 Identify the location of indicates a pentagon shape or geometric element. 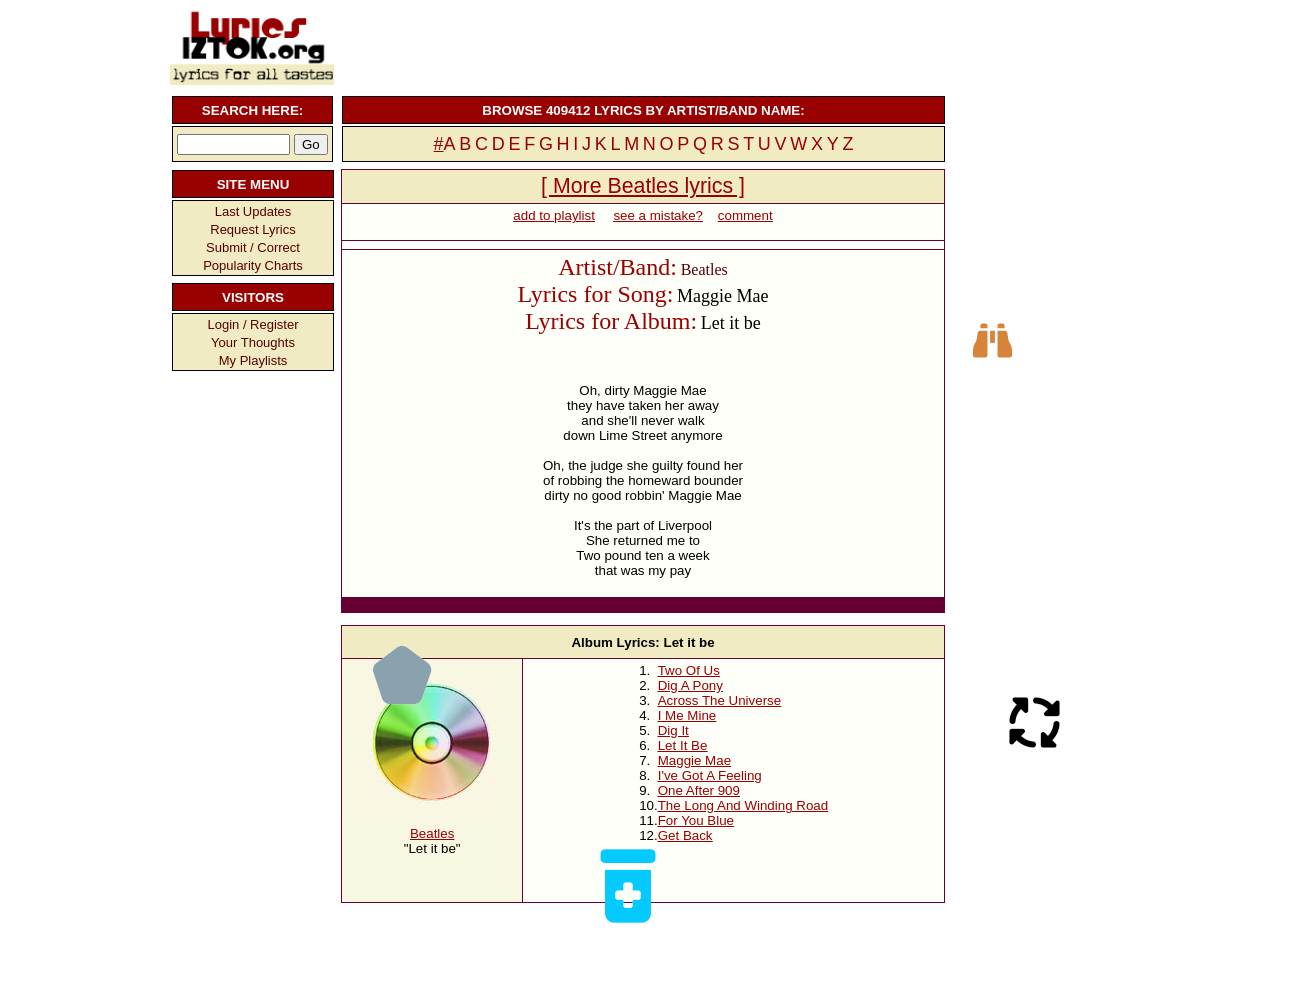
(402, 675).